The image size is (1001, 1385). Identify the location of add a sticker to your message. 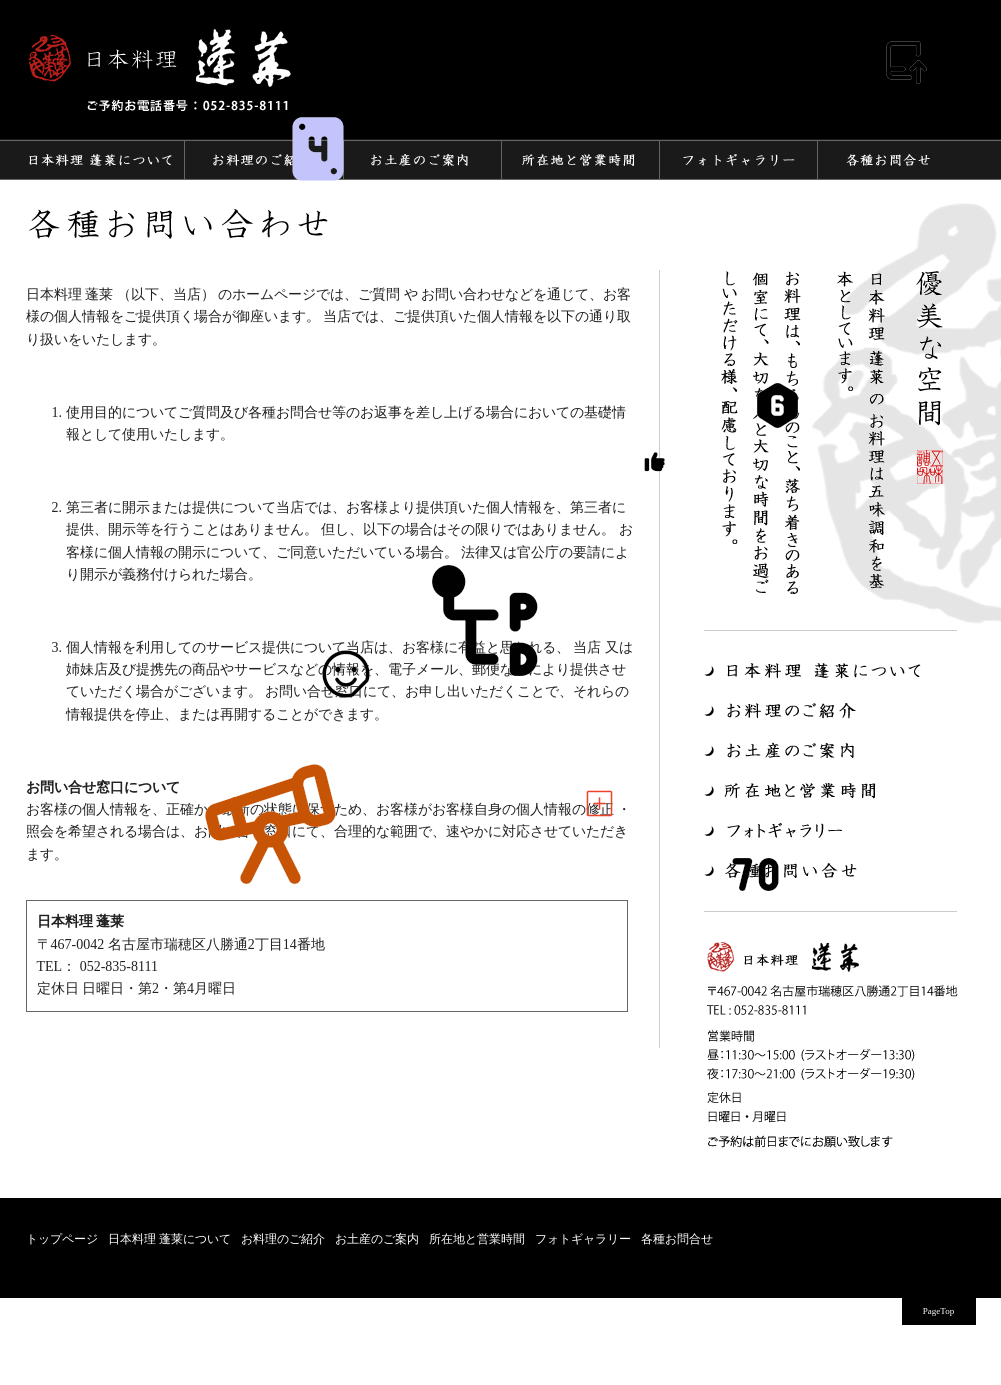
(346, 674).